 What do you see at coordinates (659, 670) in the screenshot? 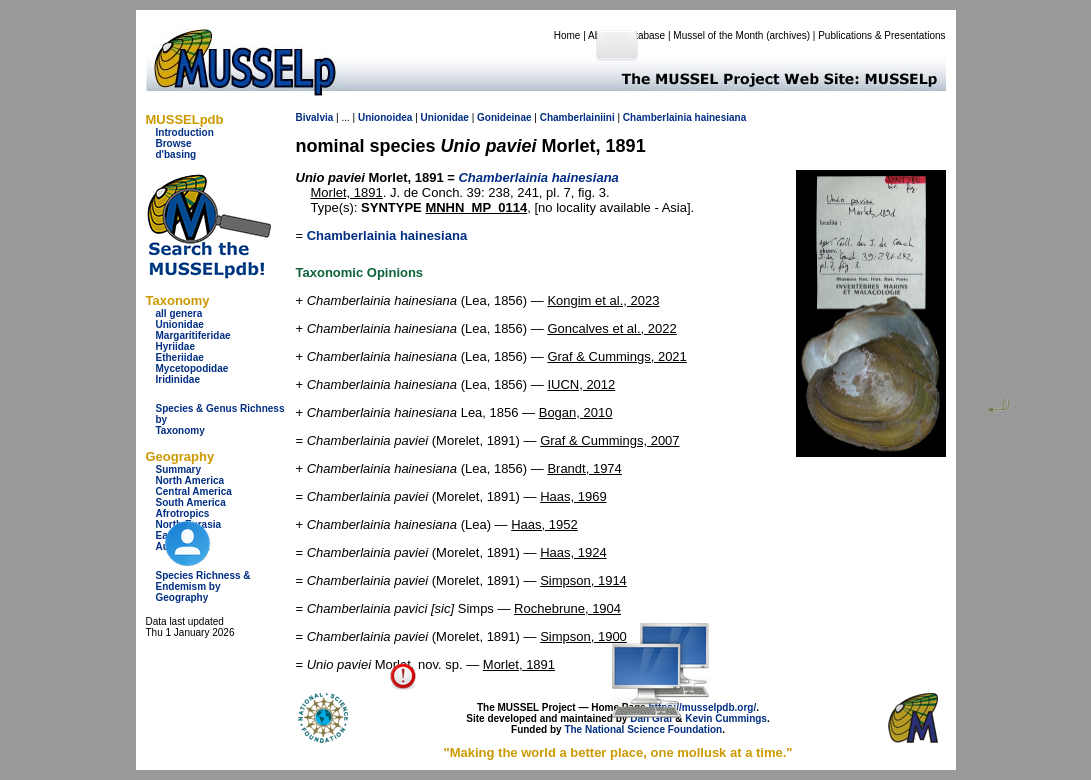
I see `indicates network connection is idle with no active traffic` at bounding box center [659, 670].